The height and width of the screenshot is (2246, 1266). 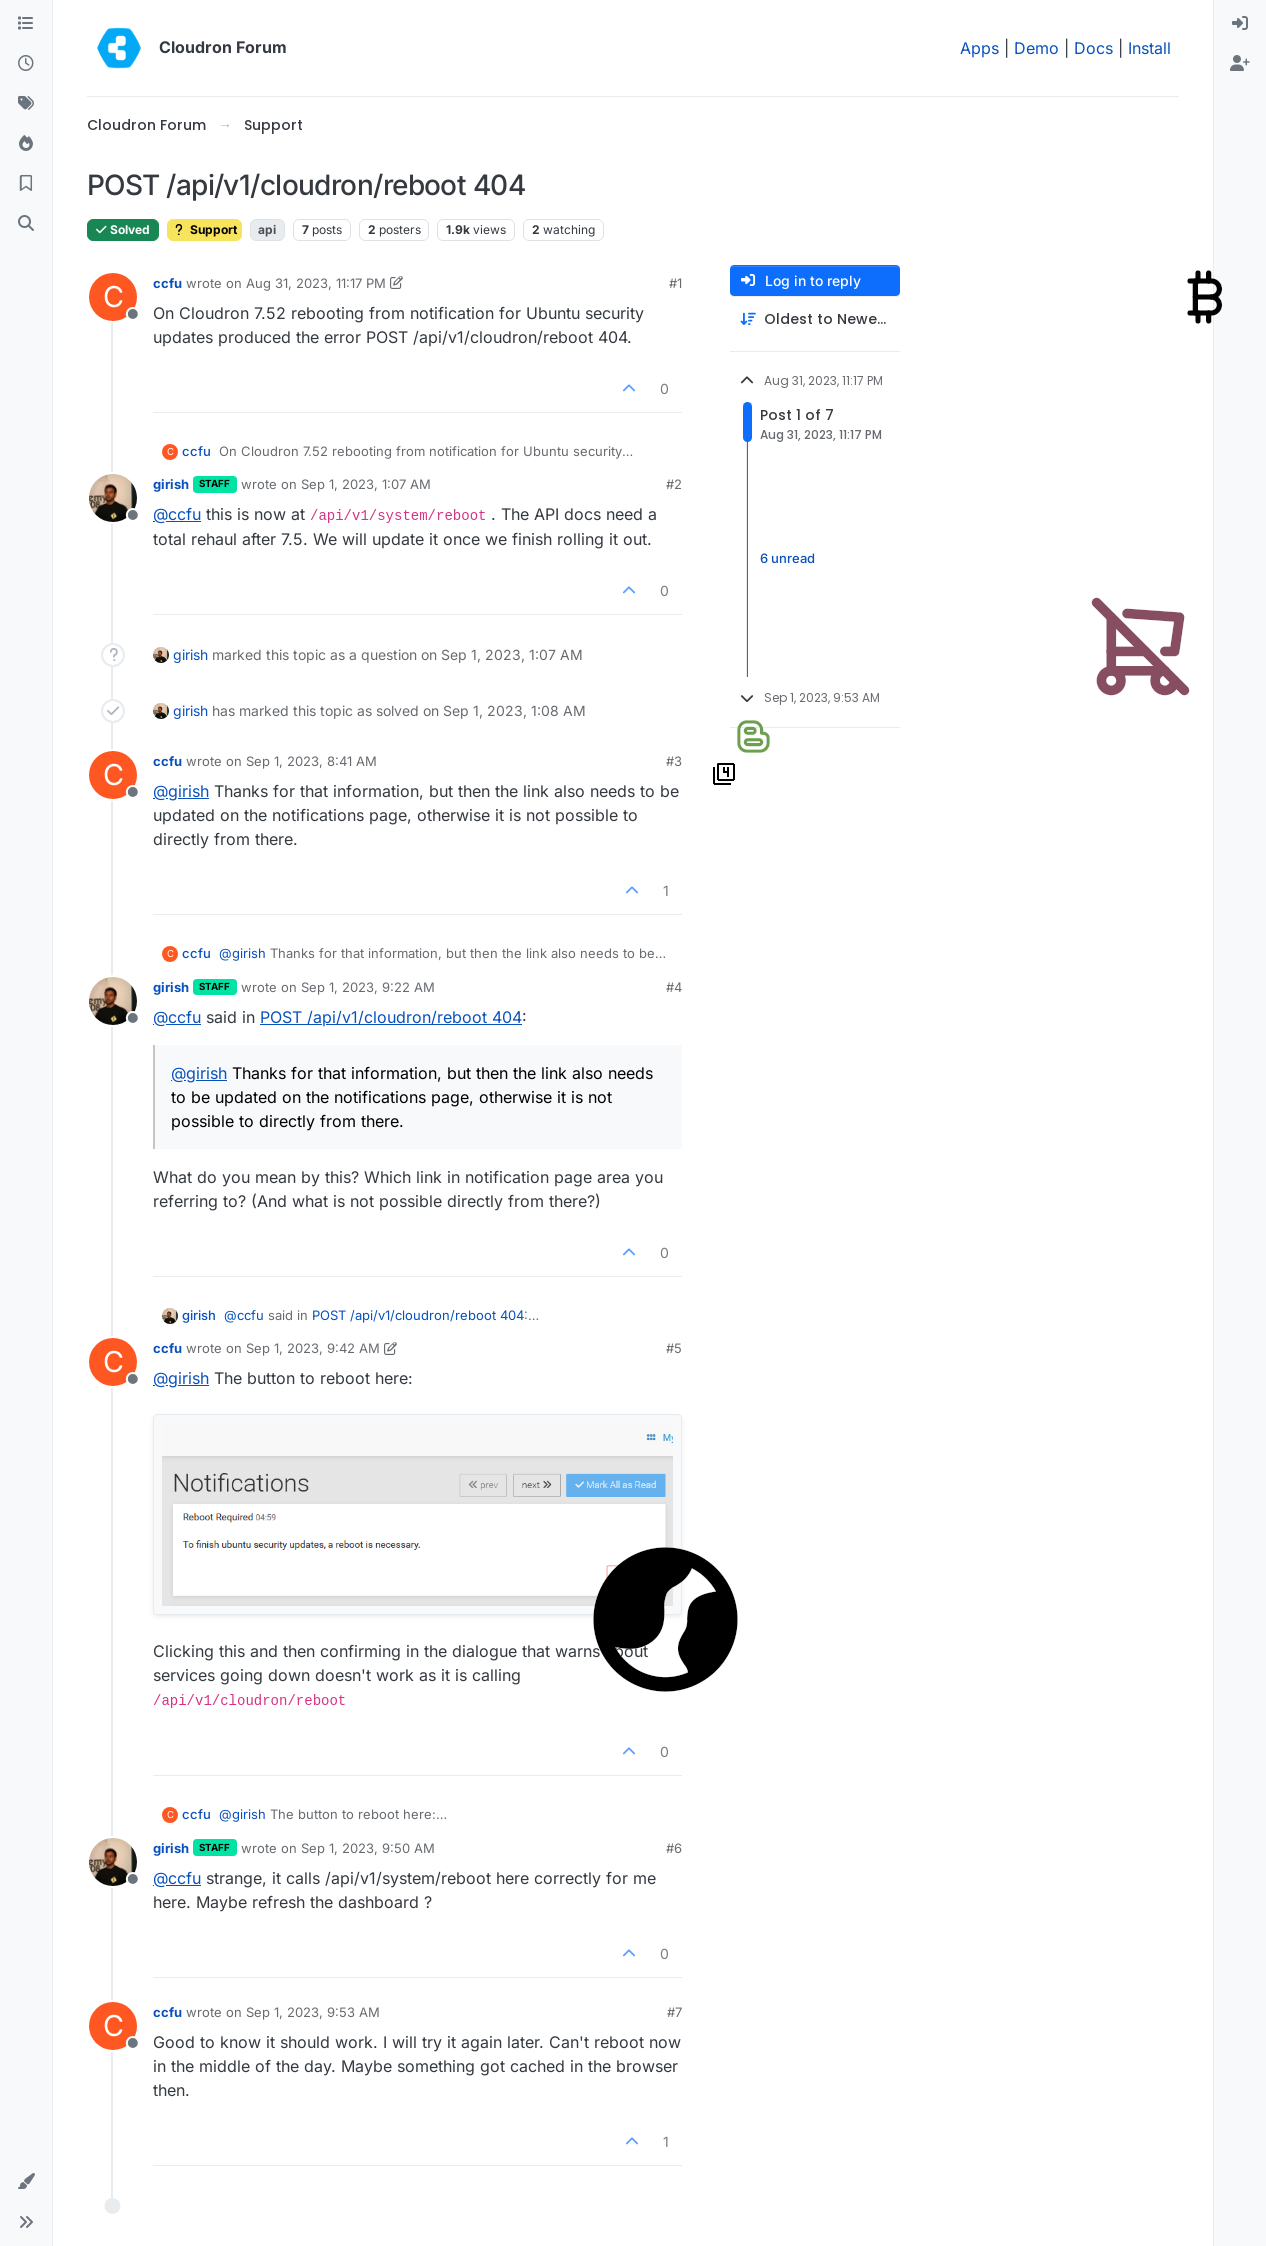 I want to click on select filter option 4, so click(x=724, y=774).